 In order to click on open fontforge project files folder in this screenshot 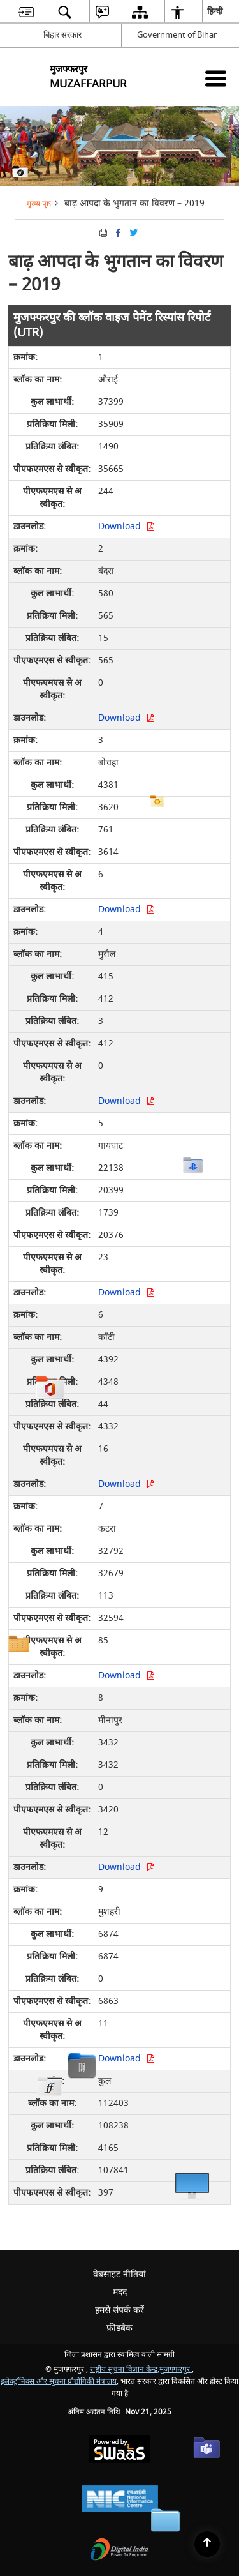, I will do `click(49, 2086)`.